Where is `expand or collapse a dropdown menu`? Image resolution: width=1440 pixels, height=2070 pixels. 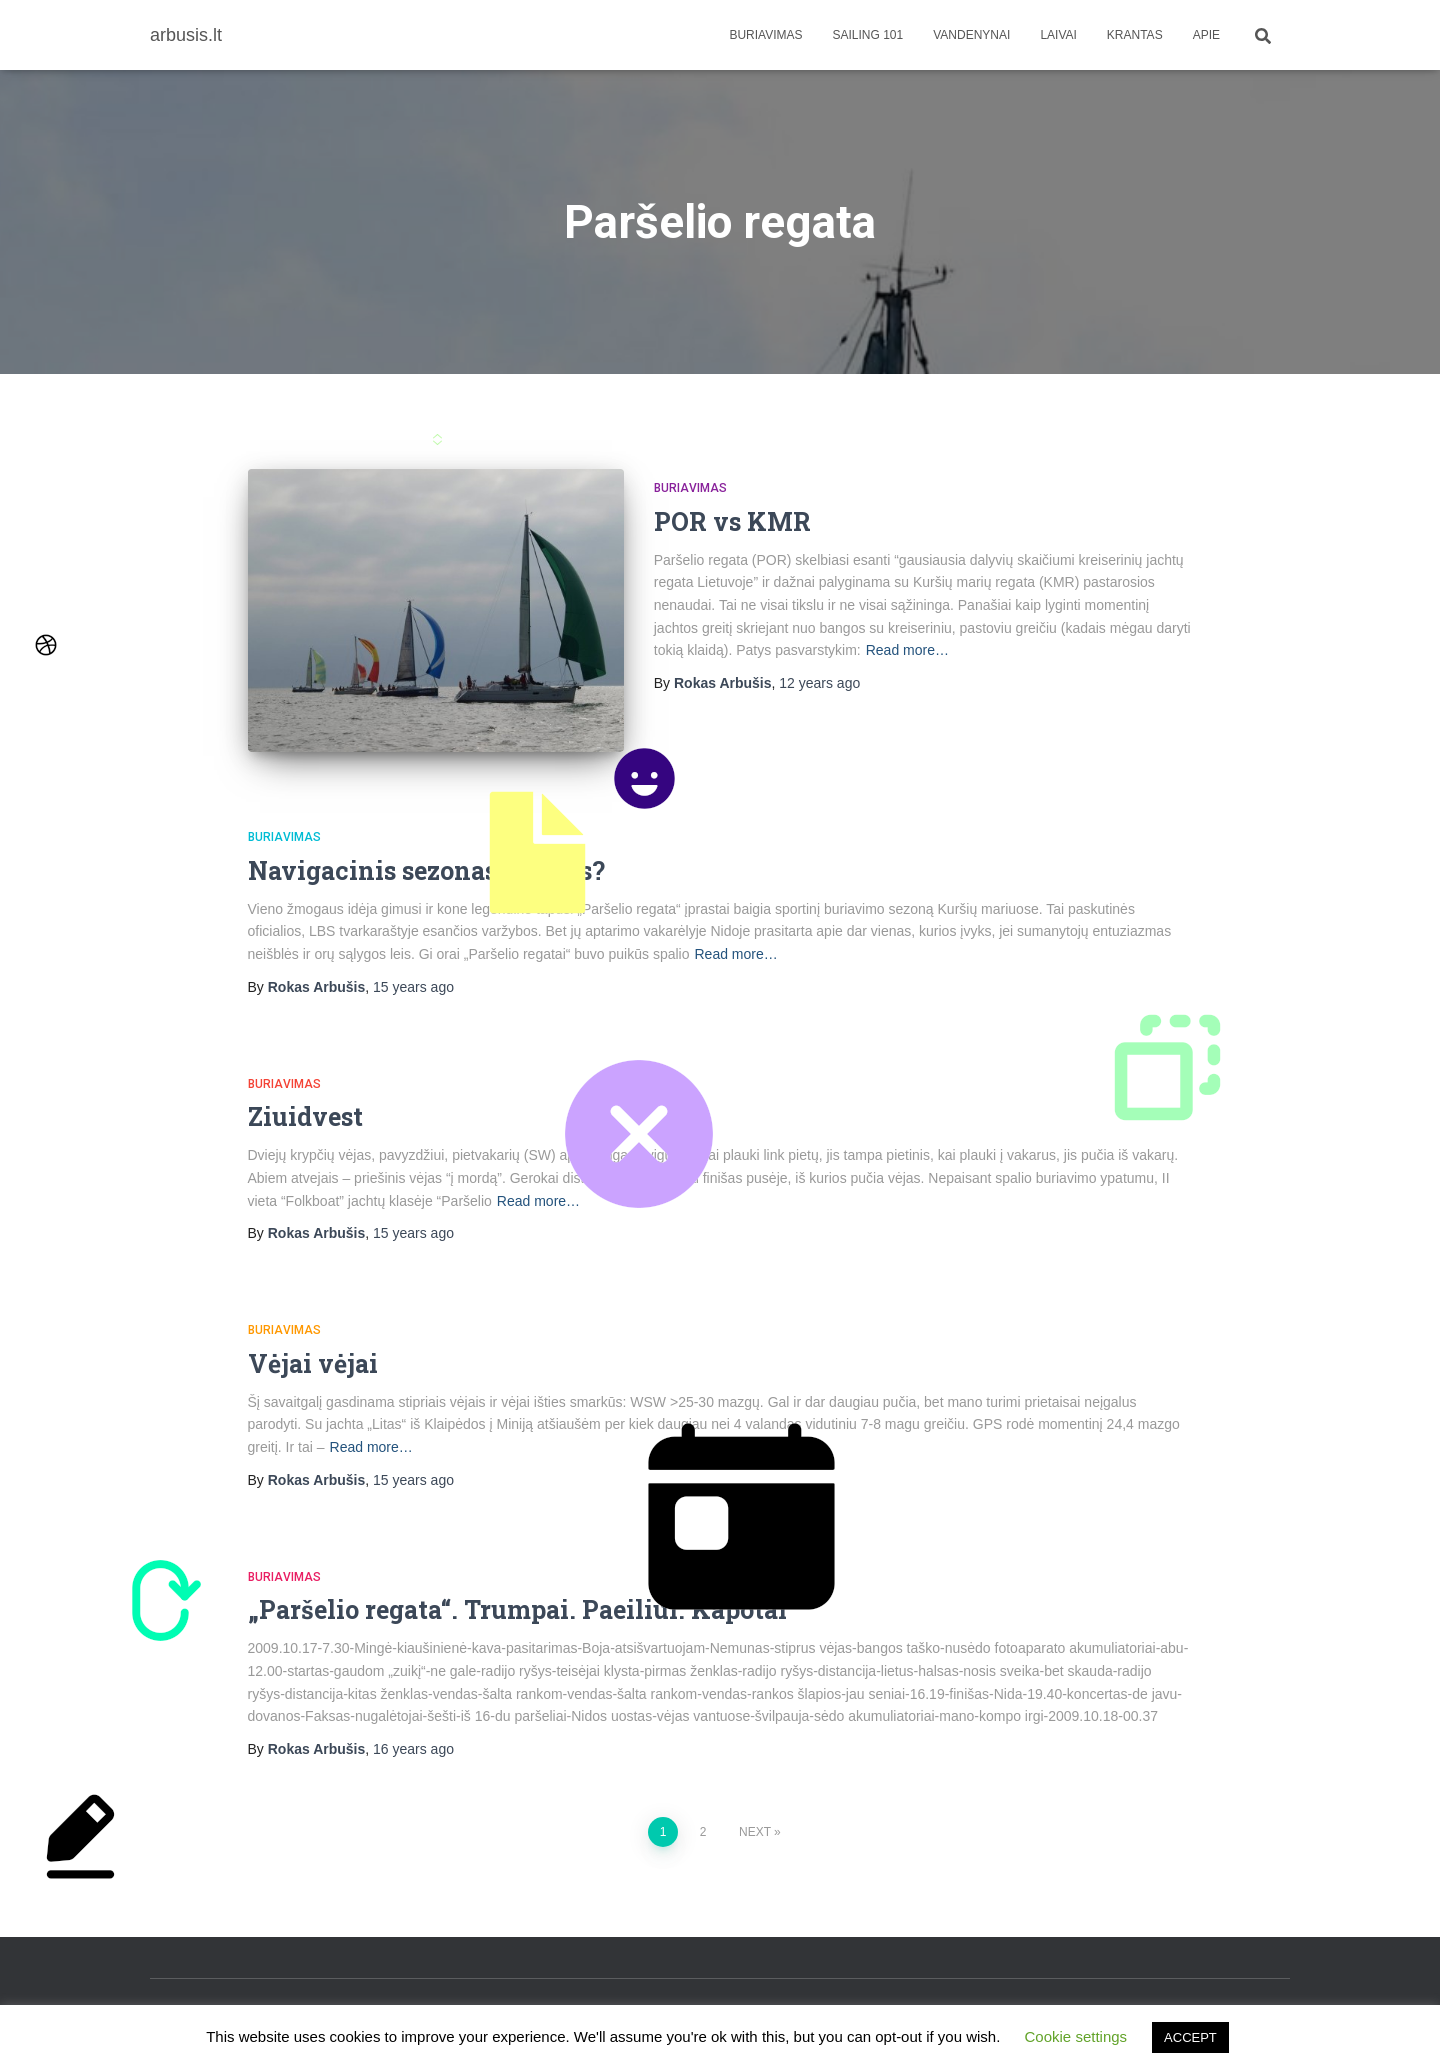
expand or collapse a dropdown menu is located at coordinates (437, 439).